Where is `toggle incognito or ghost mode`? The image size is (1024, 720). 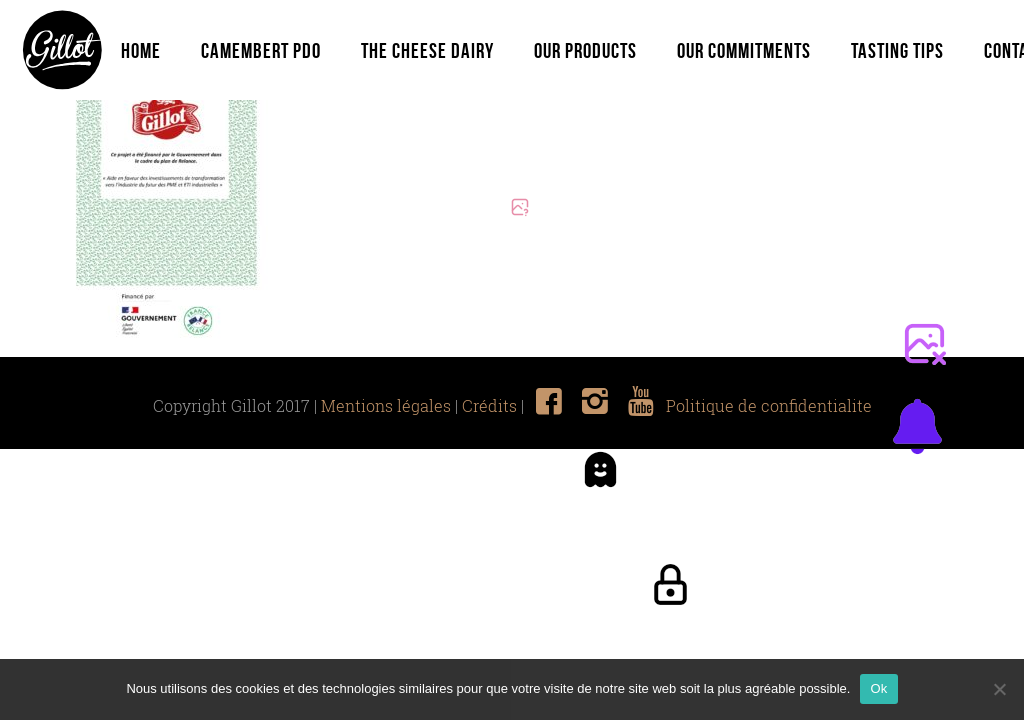
toggle incognito or ghost mode is located at coordinates (600, 469).